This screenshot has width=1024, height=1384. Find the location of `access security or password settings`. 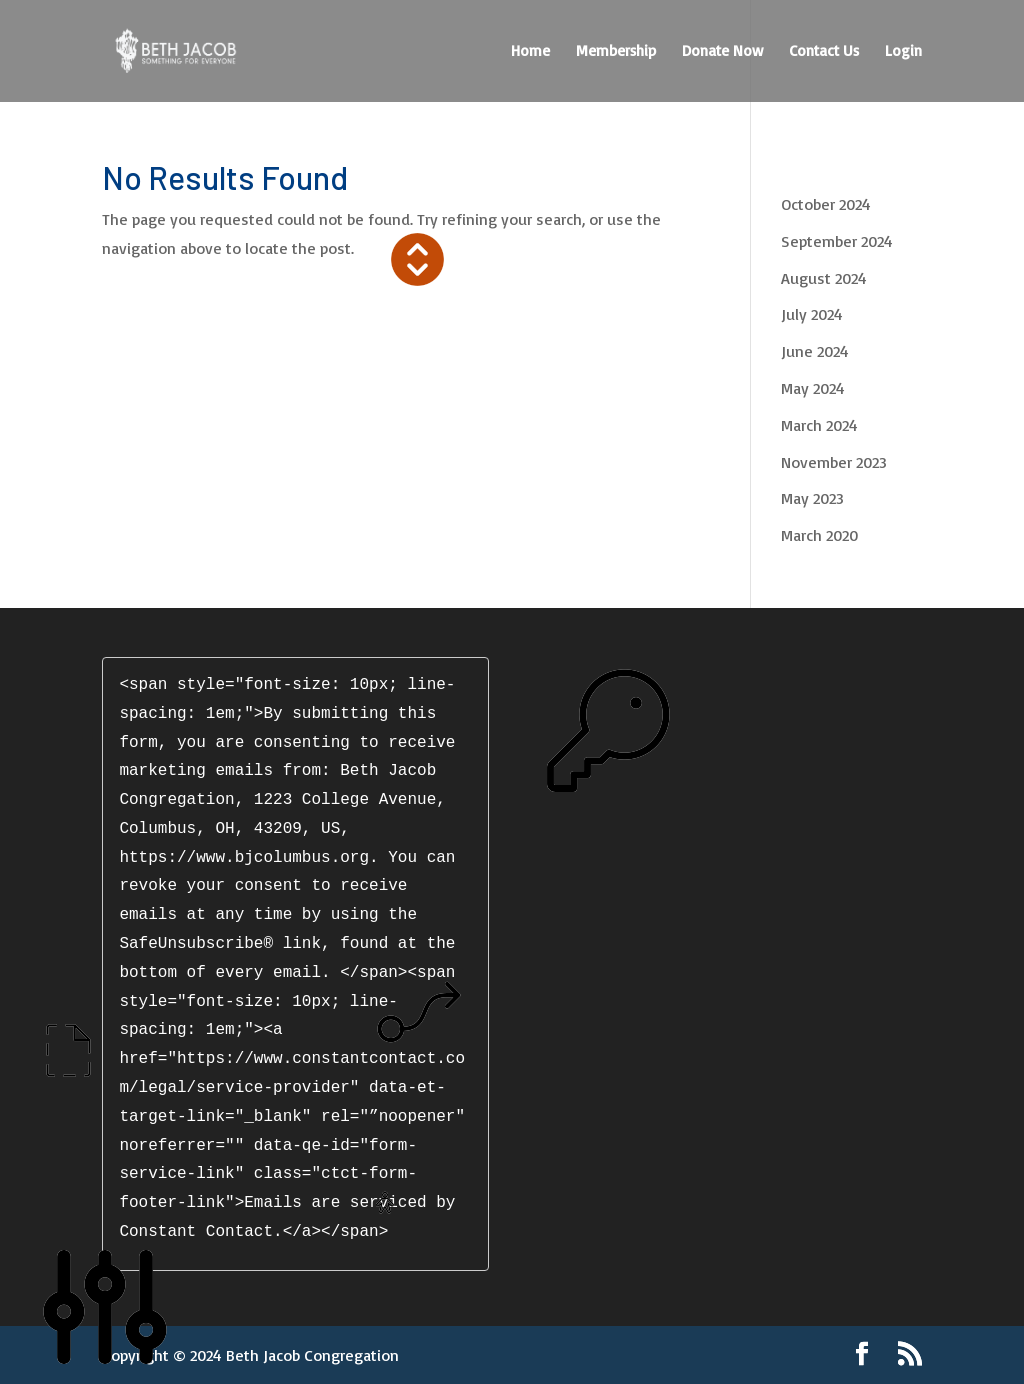

access security or password settings is located at coordinates (606, 733).